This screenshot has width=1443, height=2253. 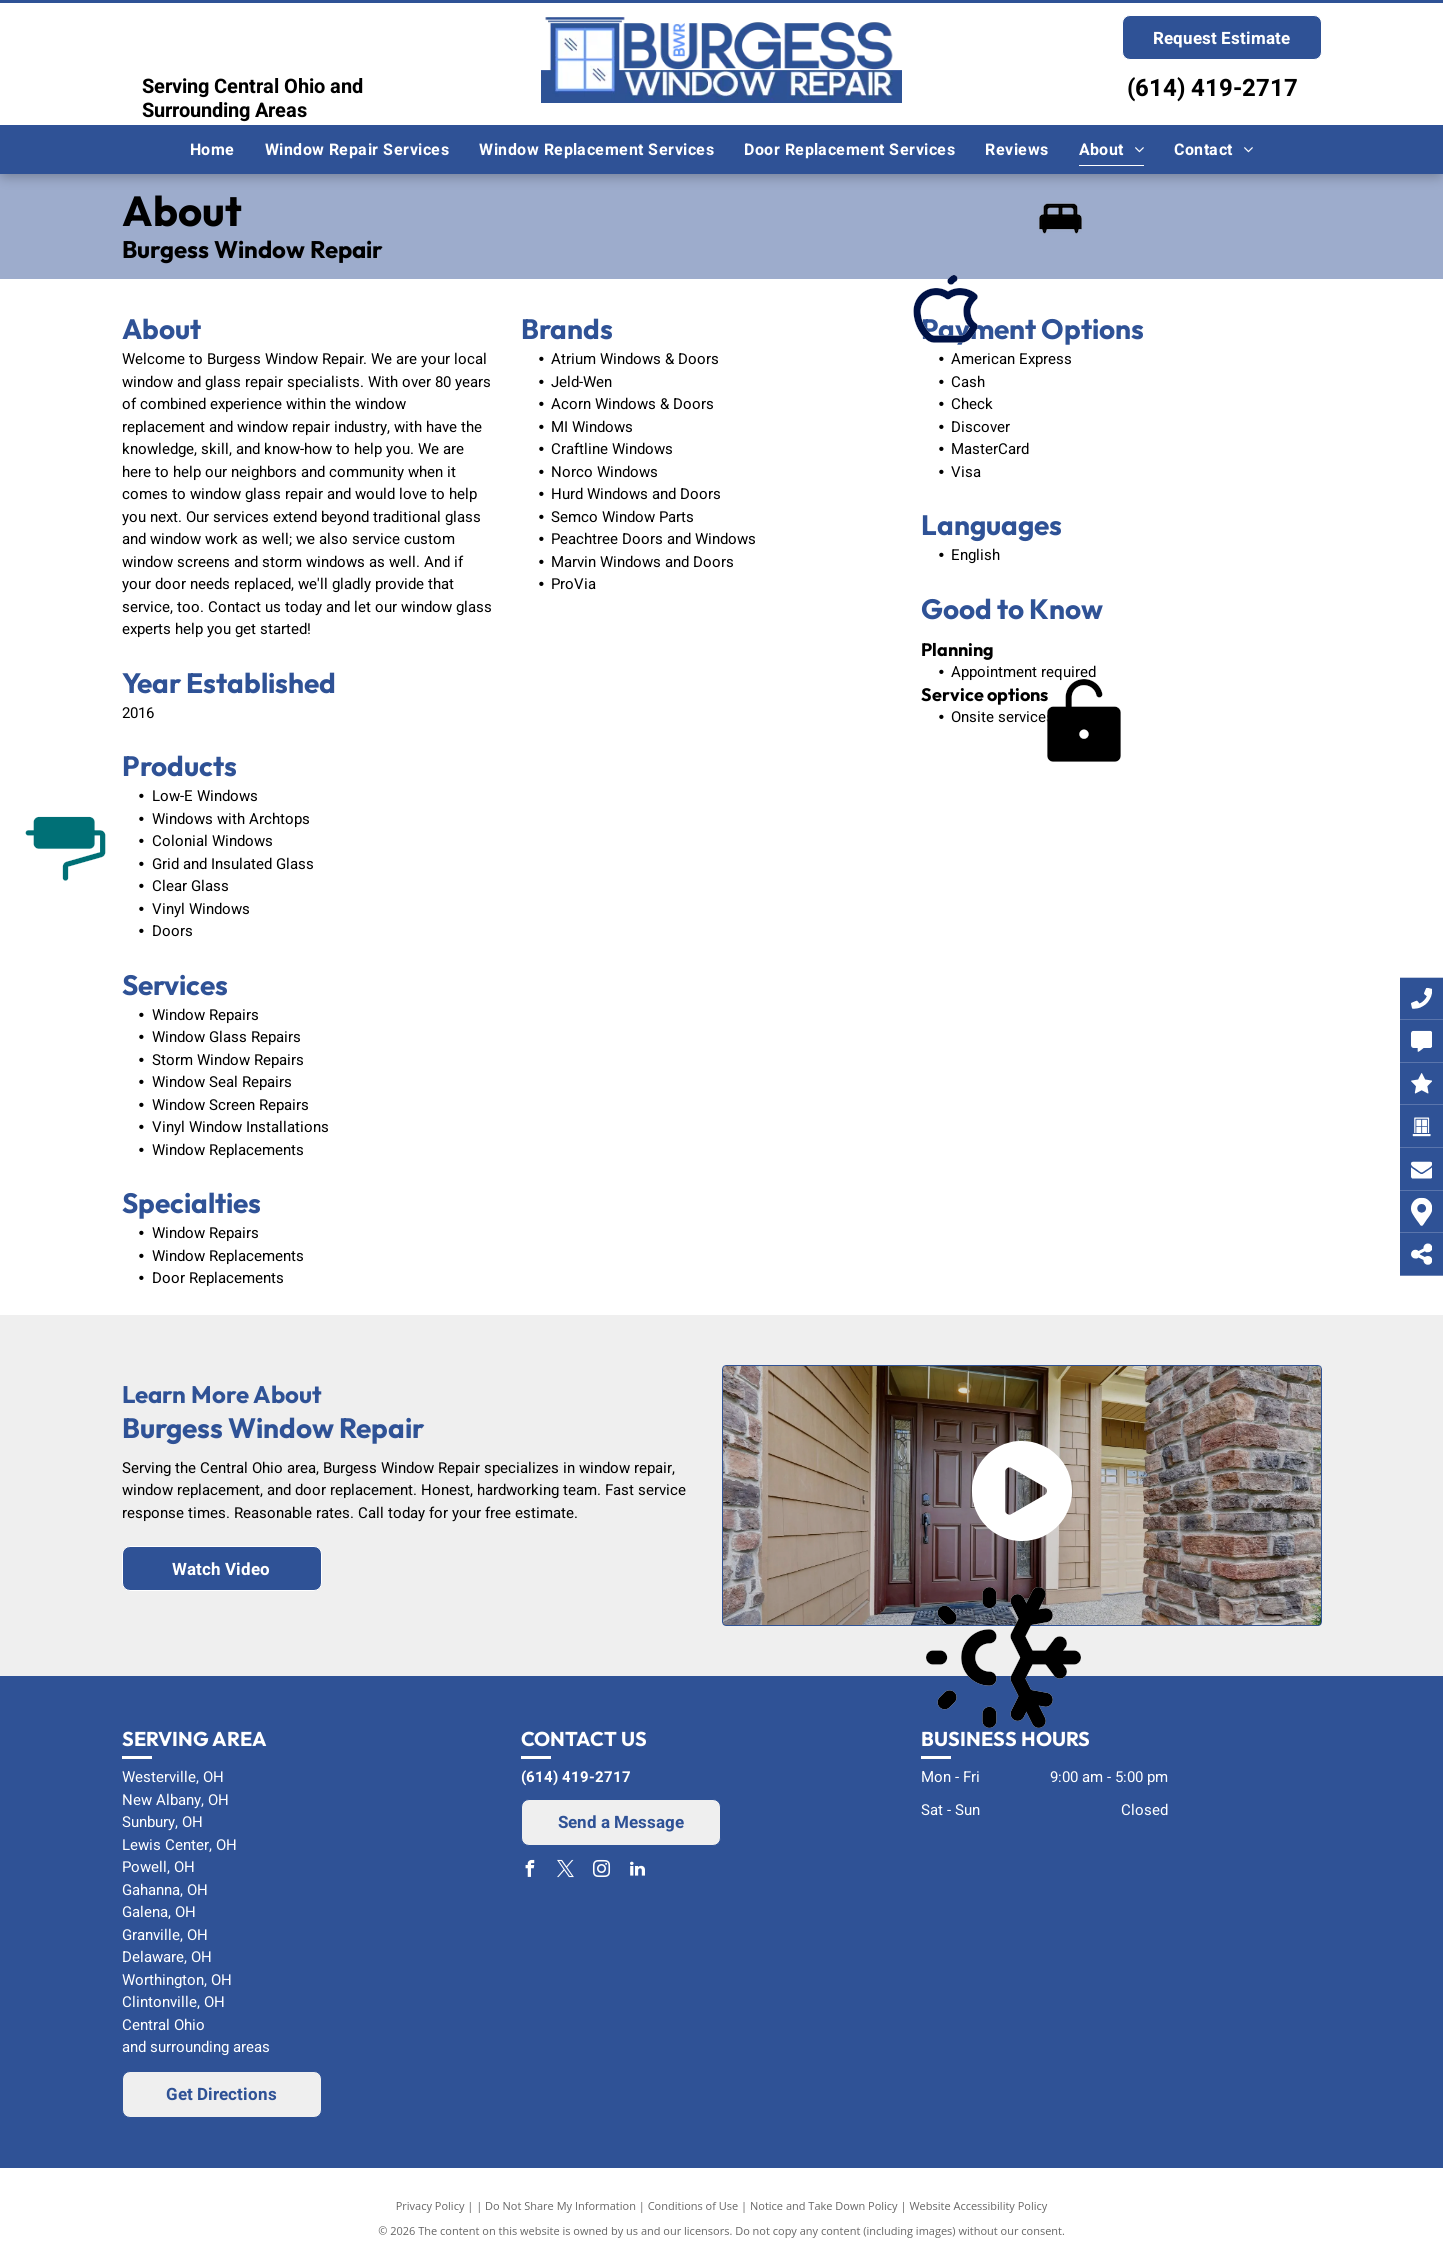 What do you see at coordinates (1084, 725) in the screenshot?
I see `unlock or access secured content` at bounding box center [1084, 725].